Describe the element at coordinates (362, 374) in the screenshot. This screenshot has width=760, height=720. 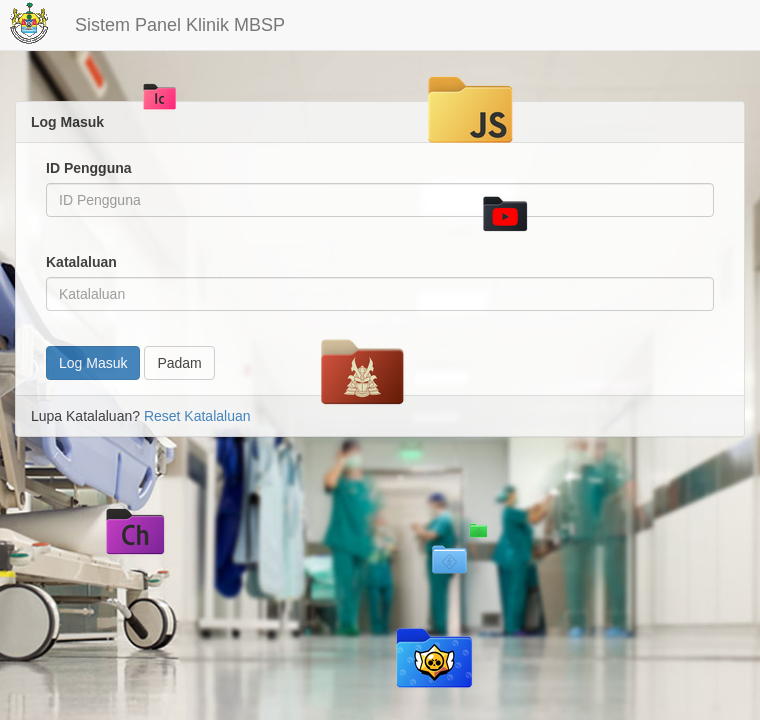
I see `folder for storing historical Japanese or shogun-themed content` at that location.